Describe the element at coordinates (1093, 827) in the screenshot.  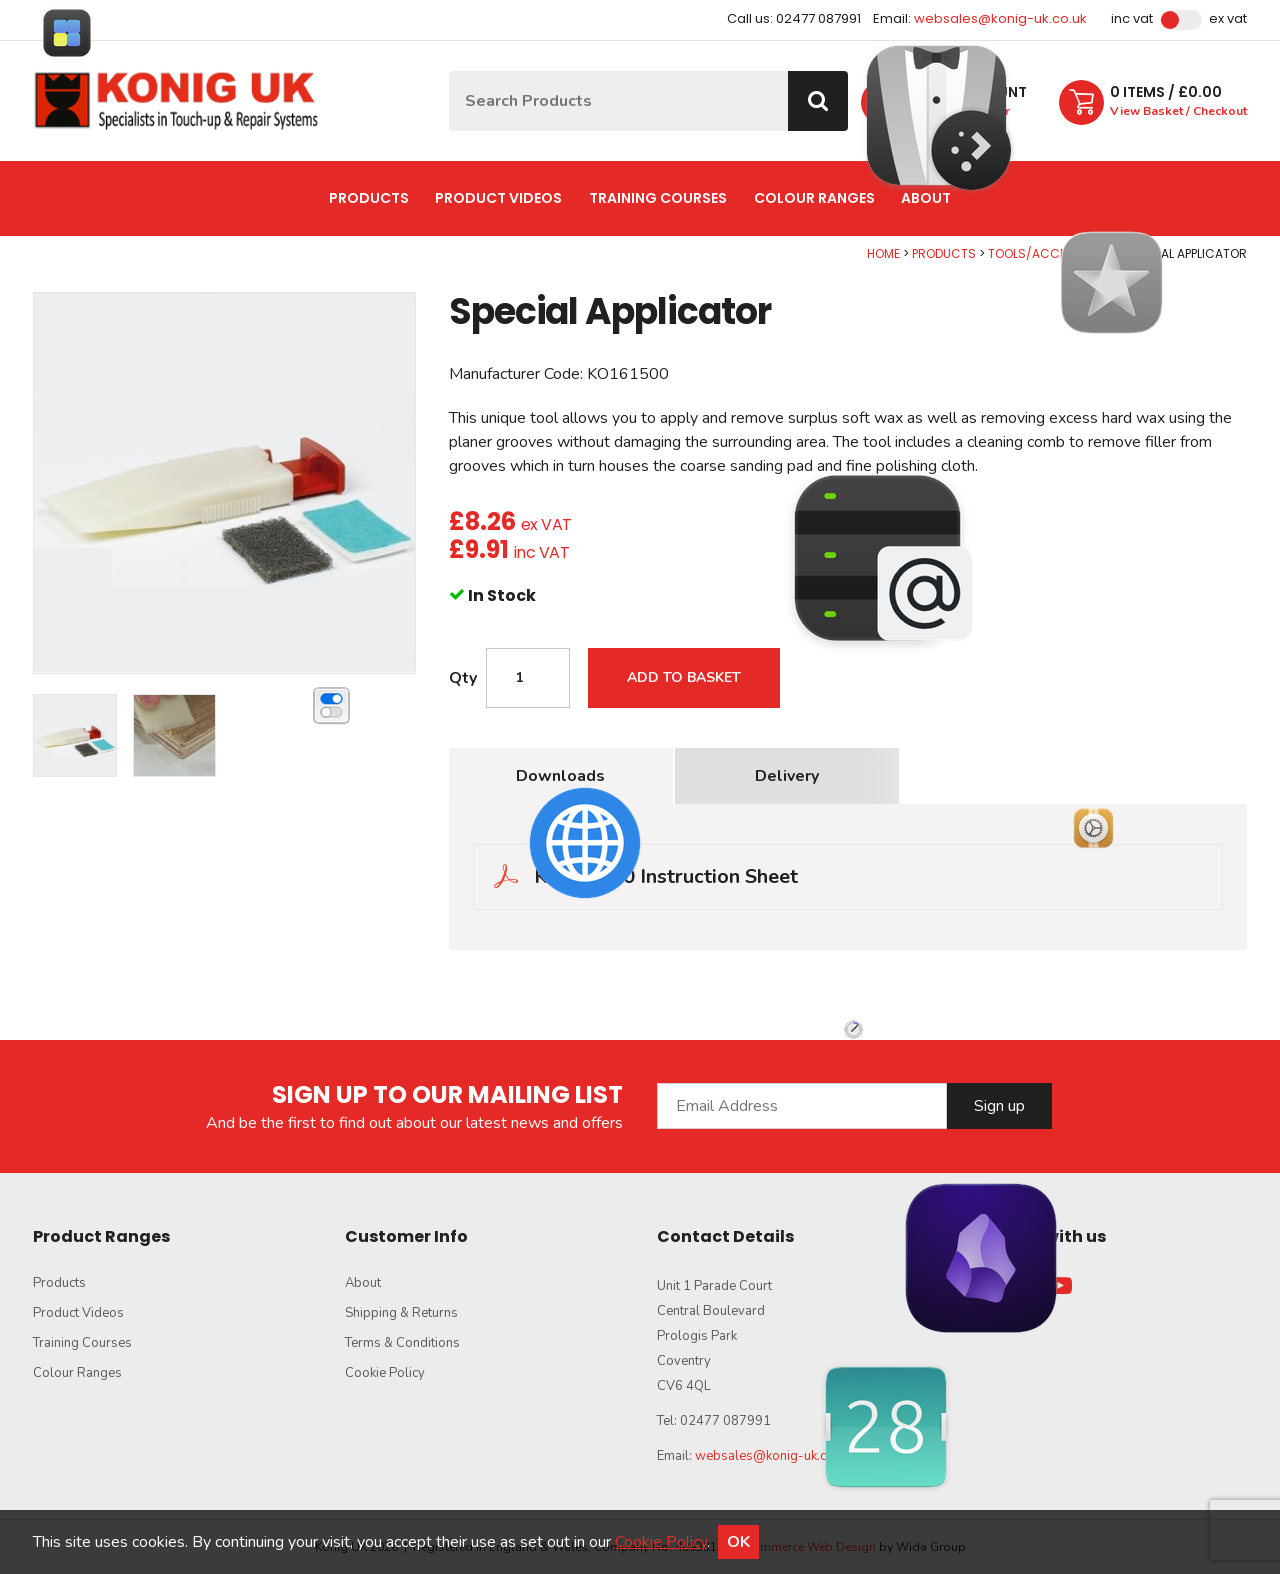
I see `executable application file` at that location.